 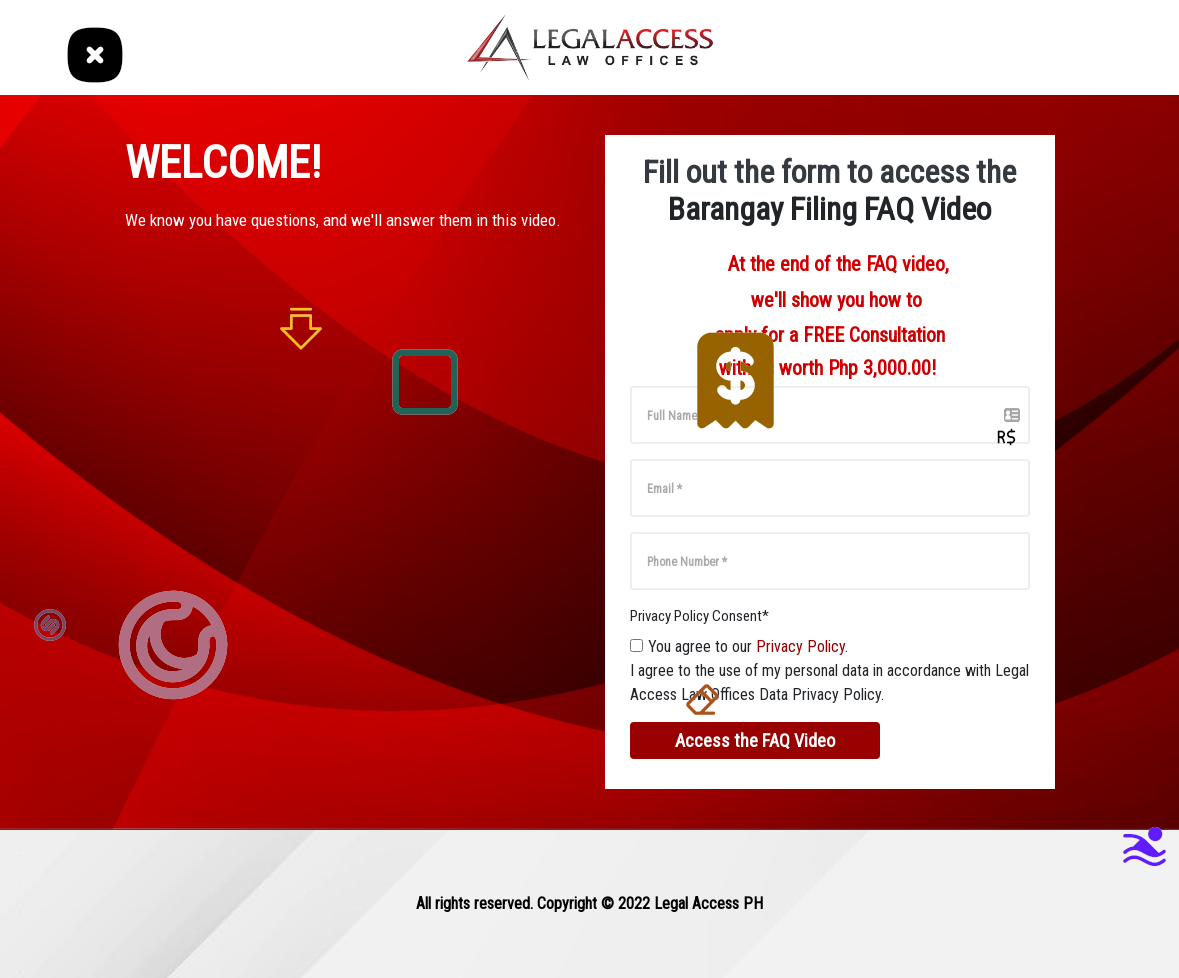 What do you see at coordinates (735, 380) in the screenshot?
I see `view payment receipt` at bounding box center [735, 380].